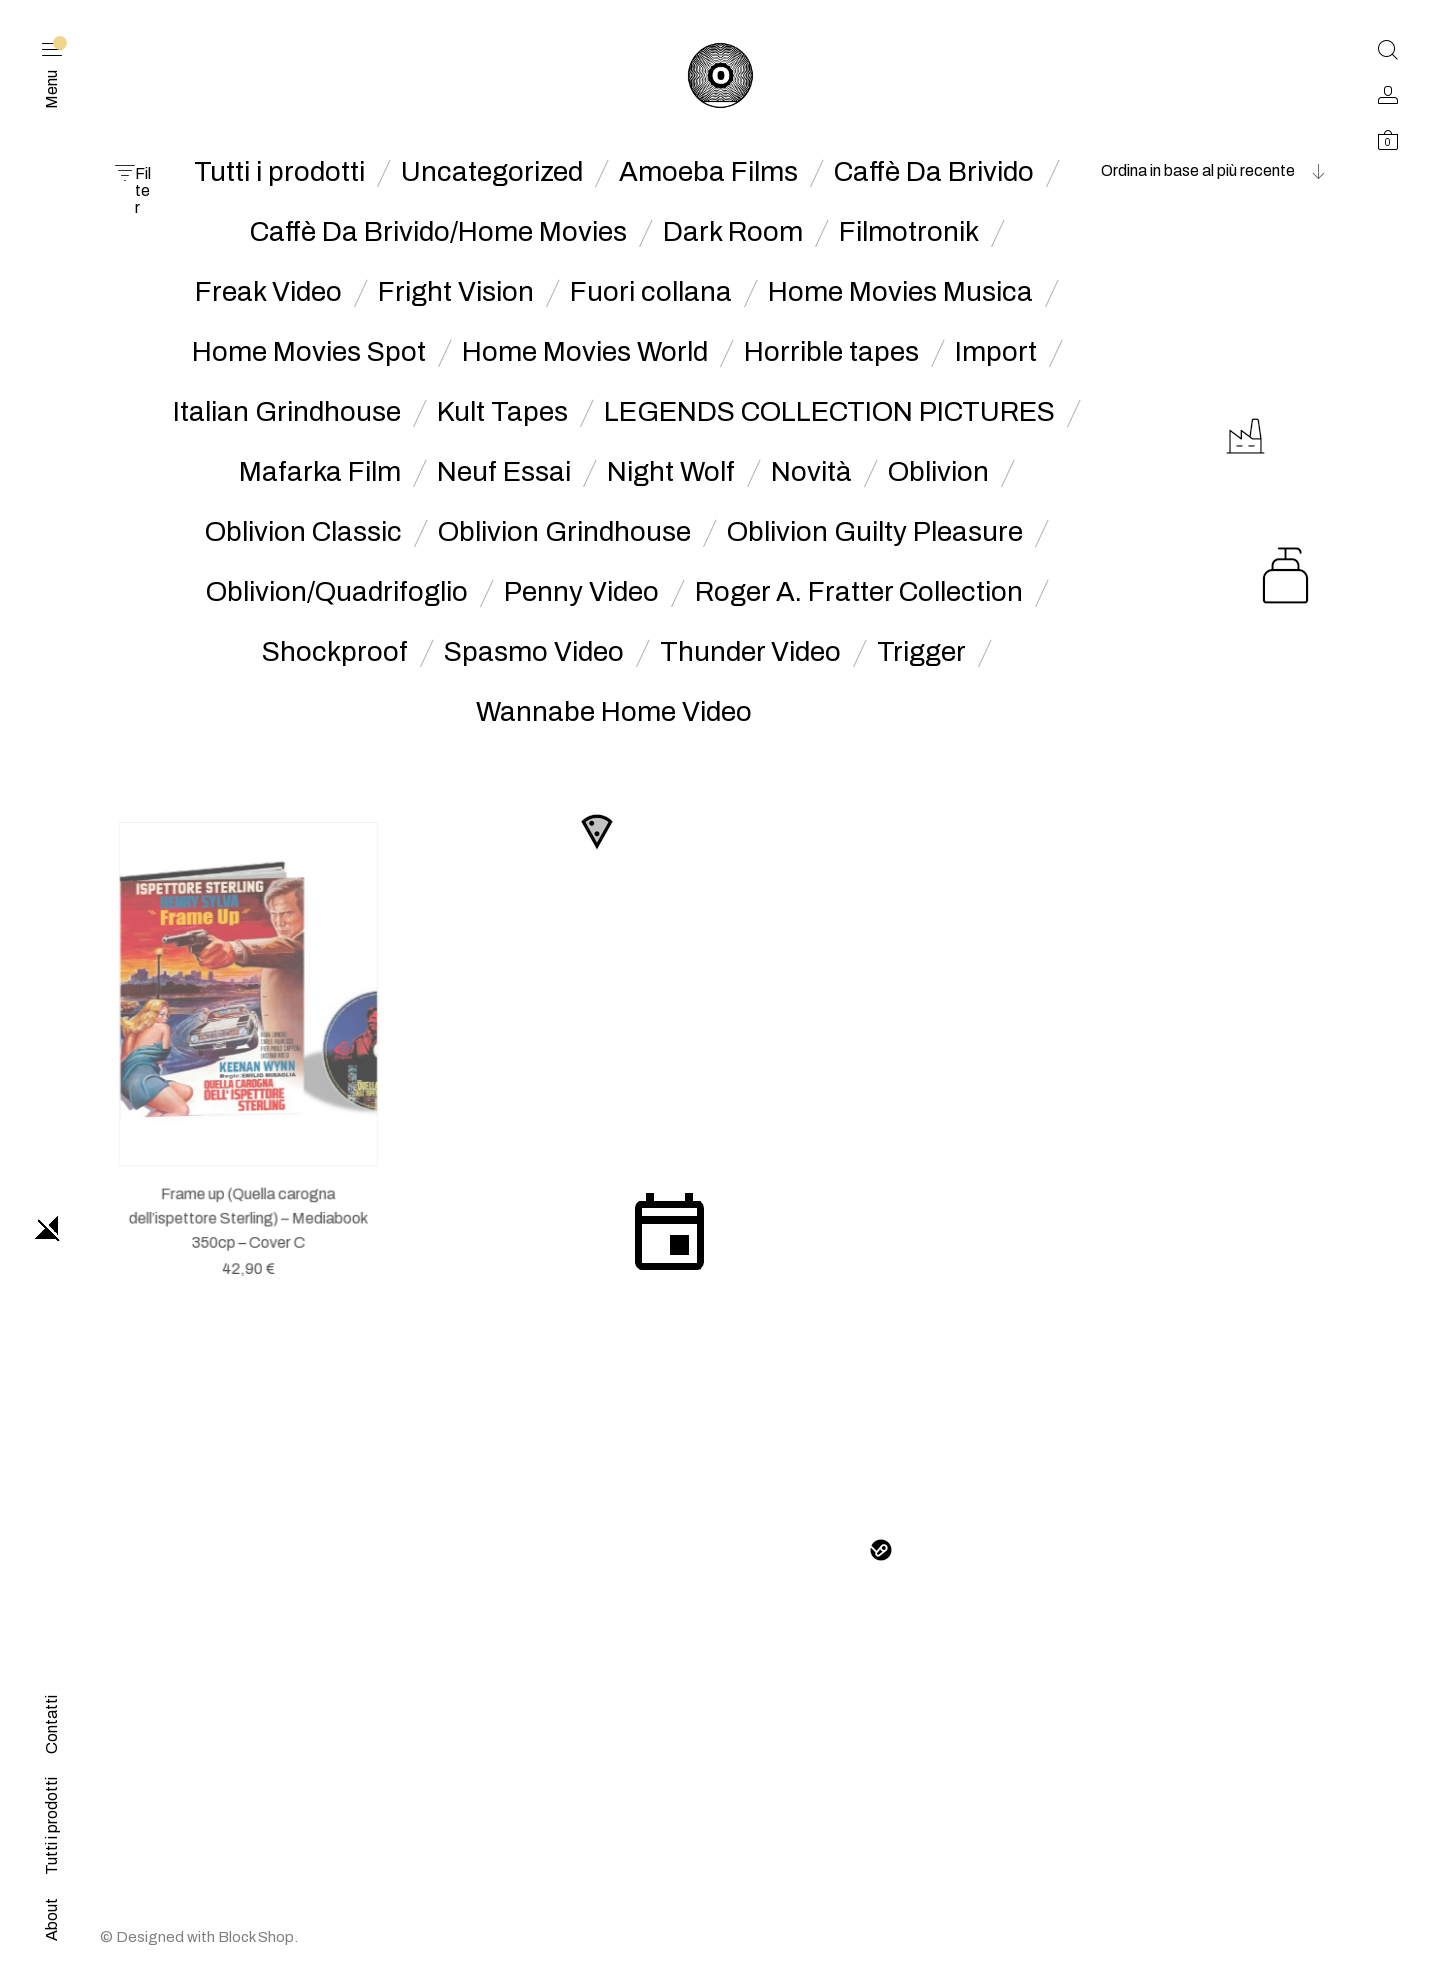 This screenshot has height=1981, width=1440. What do you see at coordinates (669, 1231) in the screenshot?
I see `view calendar or scheduled events` at bounding box center [669, 1231].